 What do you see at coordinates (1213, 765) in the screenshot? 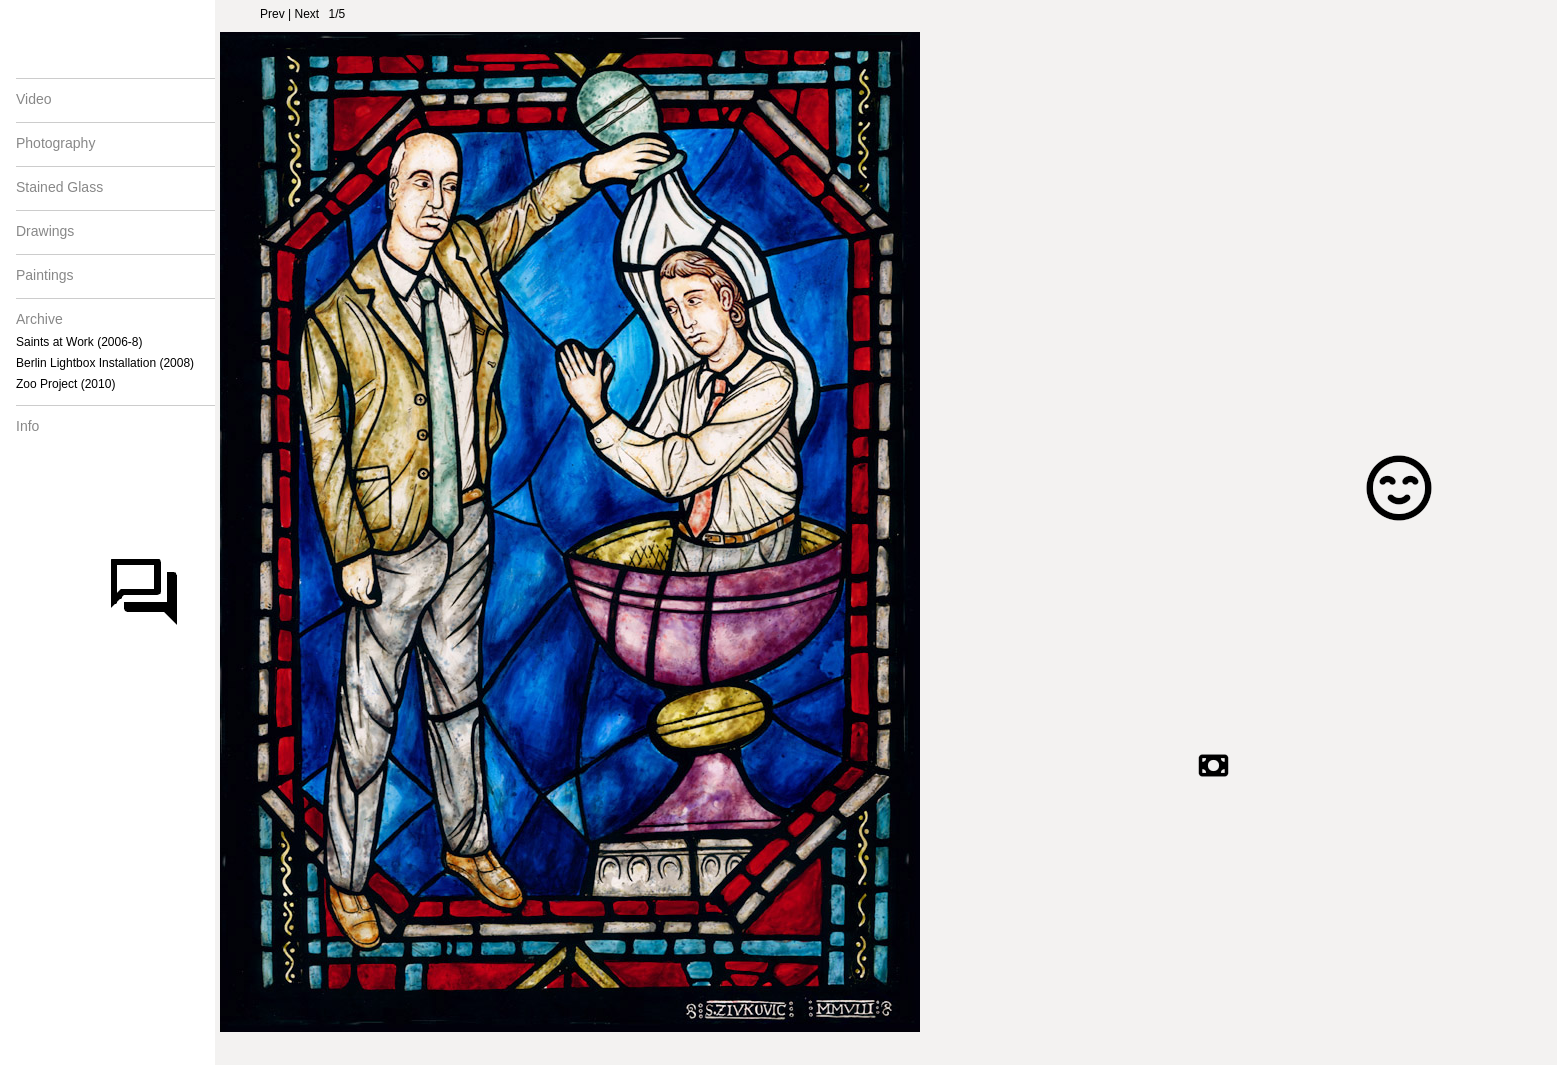
I see `view payment or billing information` at bounding box center [1213, 765].